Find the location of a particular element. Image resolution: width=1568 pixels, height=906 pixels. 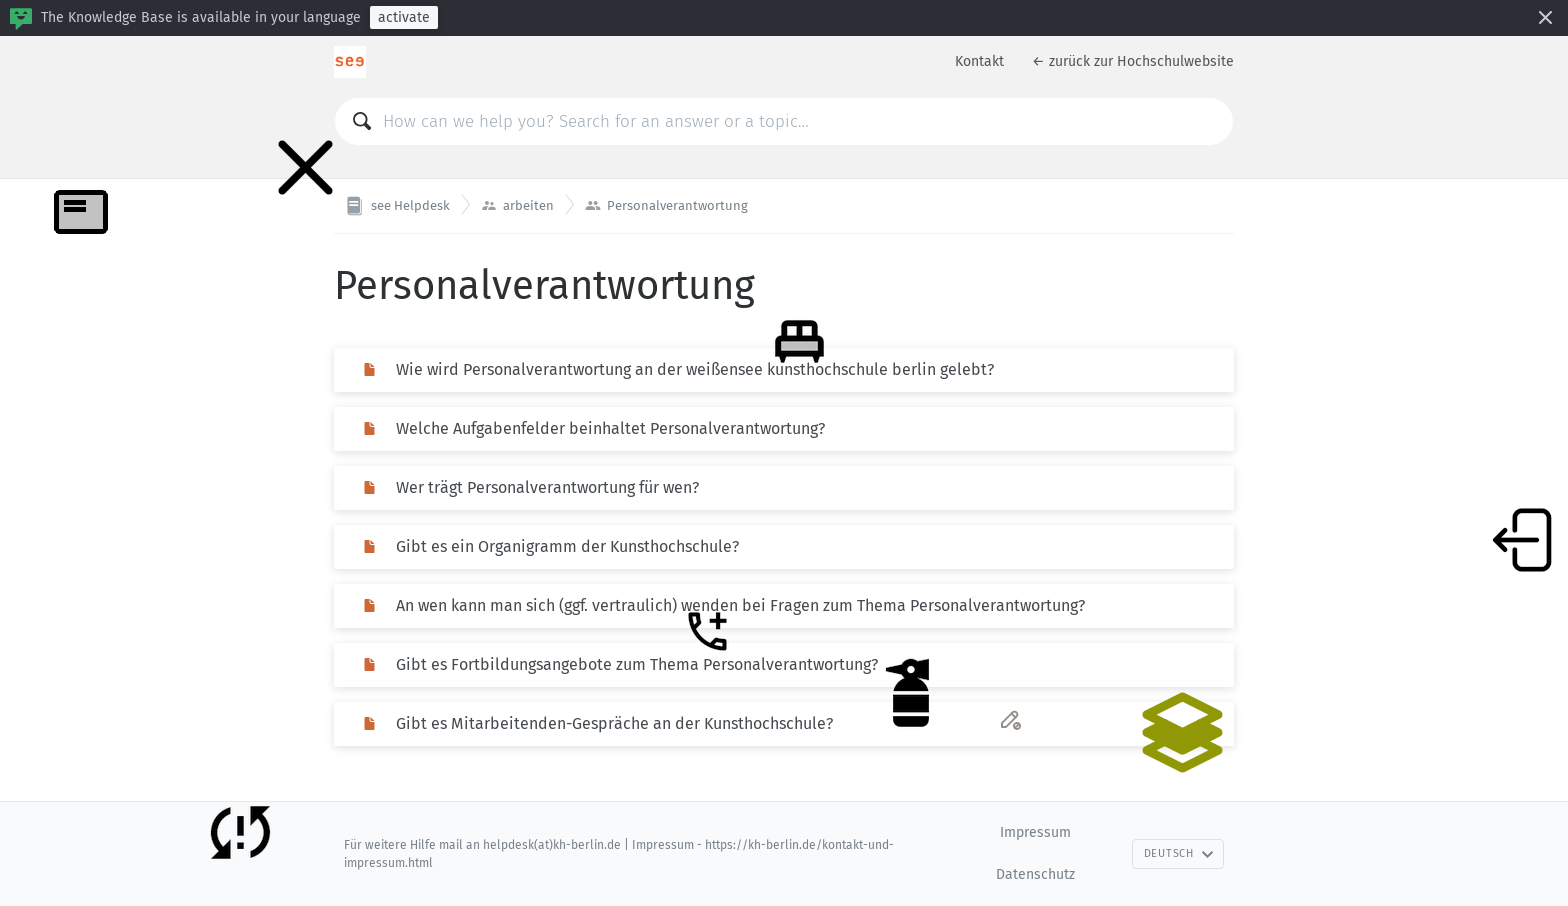

add a new contact to your phone is located at coordinates (707, 631).